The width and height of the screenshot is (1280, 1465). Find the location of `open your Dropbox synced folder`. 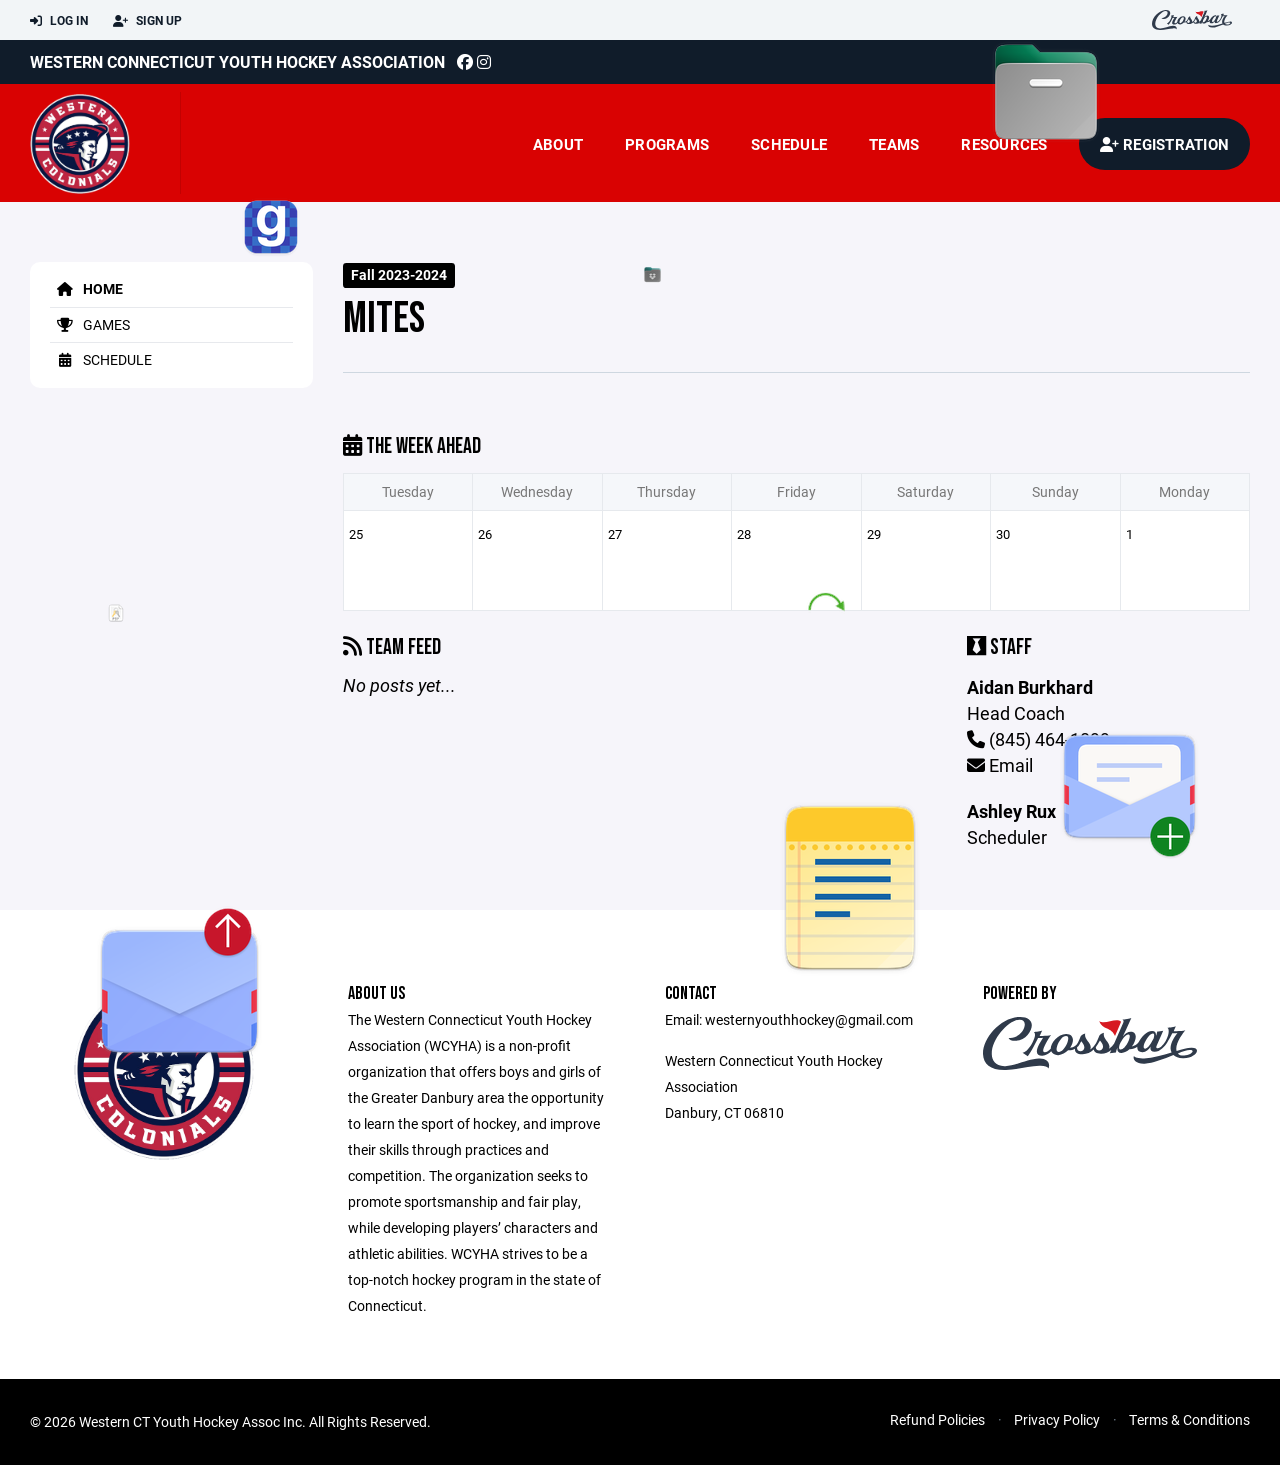

open your Dropbox synced folder is located at coordinates (652, 274).